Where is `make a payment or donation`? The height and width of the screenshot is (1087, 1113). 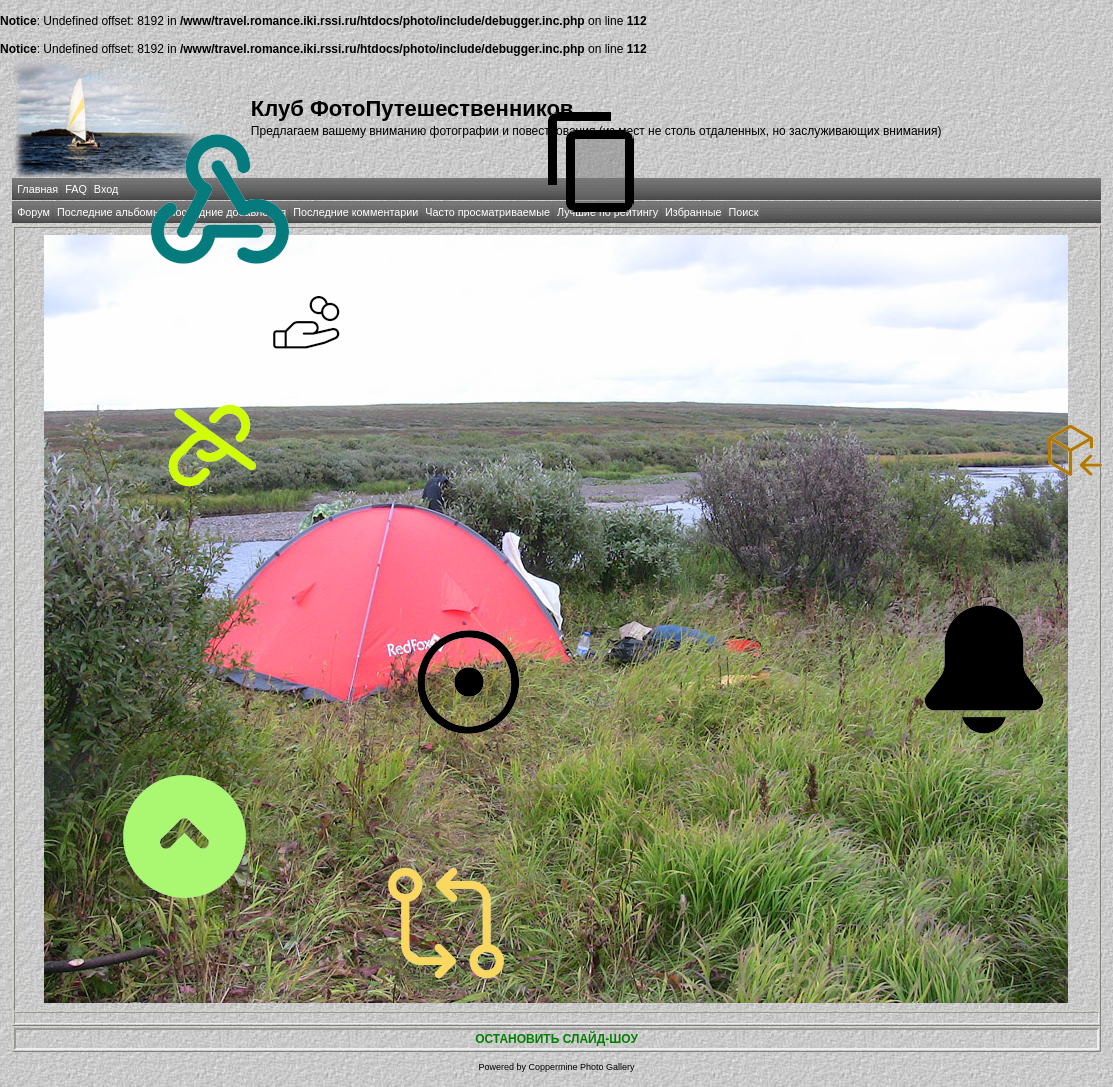 make a payment or donation is located at coordinates (308, 324).